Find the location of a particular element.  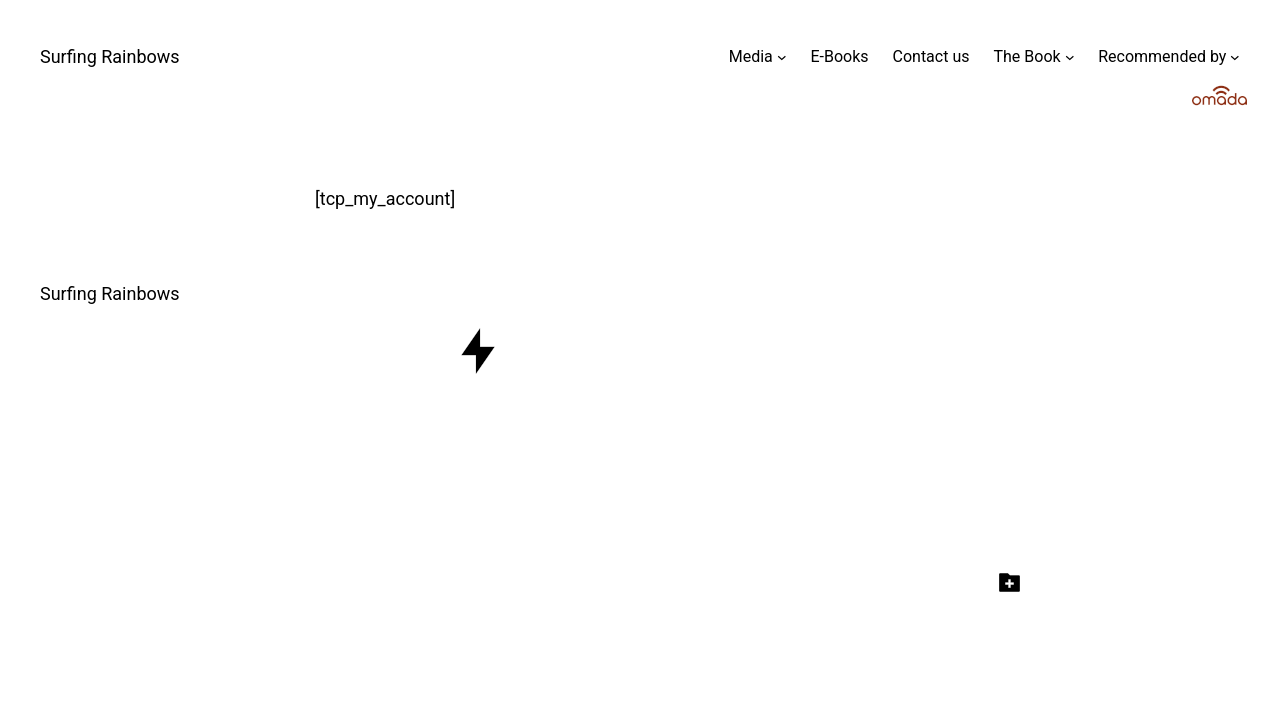

create a new folder is located at coordinates (1009, 582).